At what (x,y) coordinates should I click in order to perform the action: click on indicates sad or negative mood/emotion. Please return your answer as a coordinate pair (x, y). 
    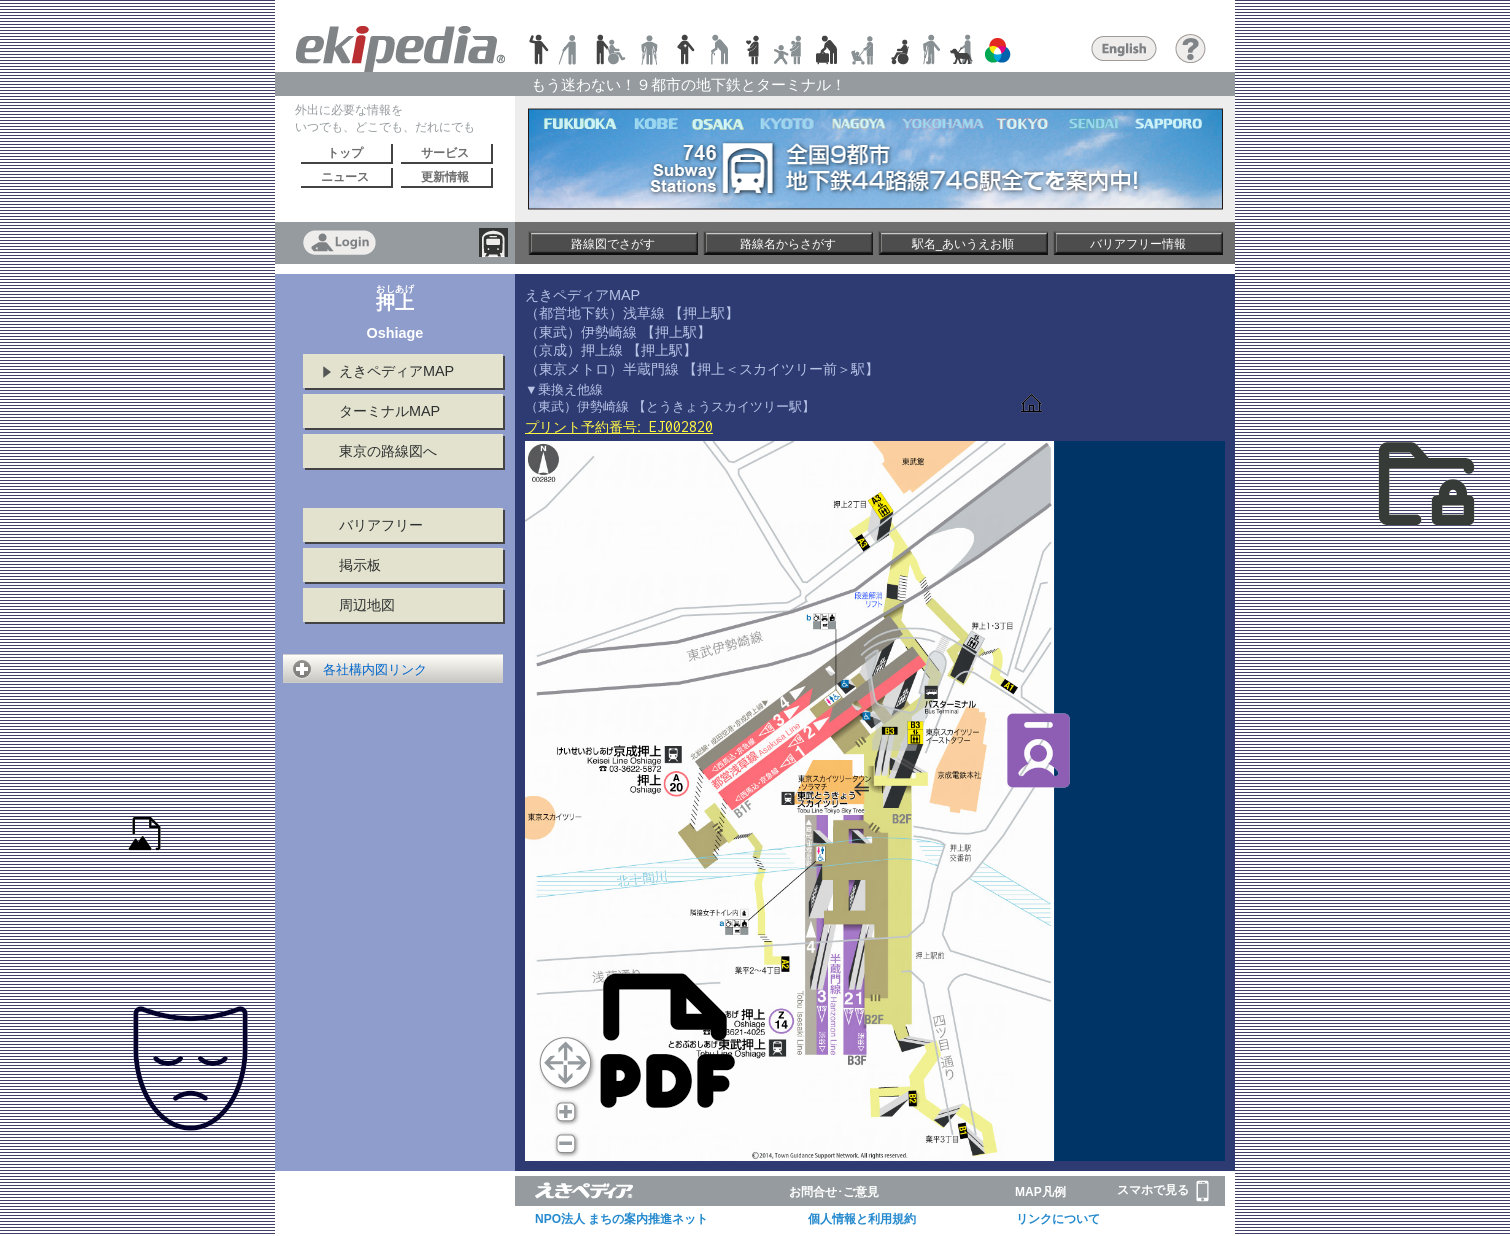
    Looking at the image, I should click on (190, 1063).